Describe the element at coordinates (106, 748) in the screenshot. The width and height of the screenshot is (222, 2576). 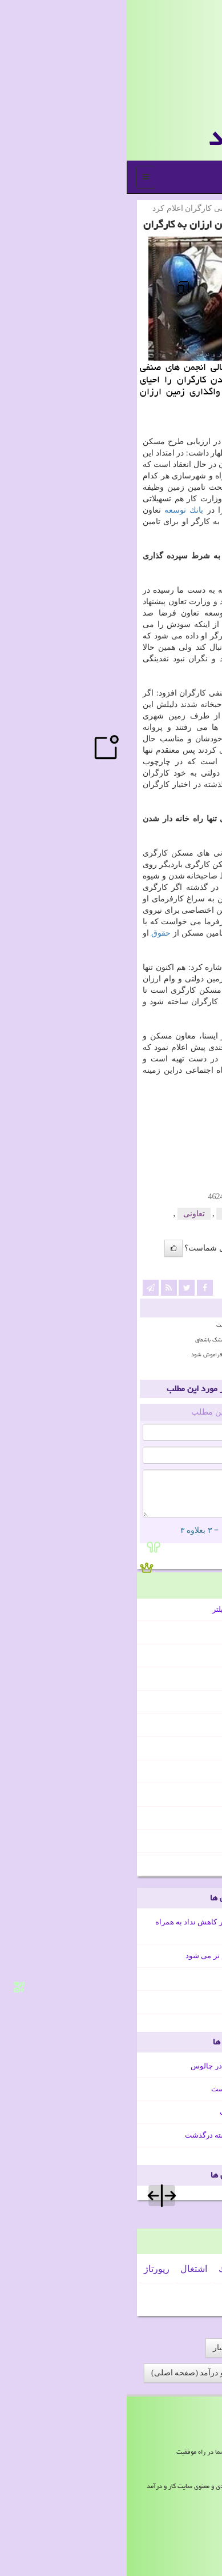
I see `indicates new notifications or alerts` at that location.